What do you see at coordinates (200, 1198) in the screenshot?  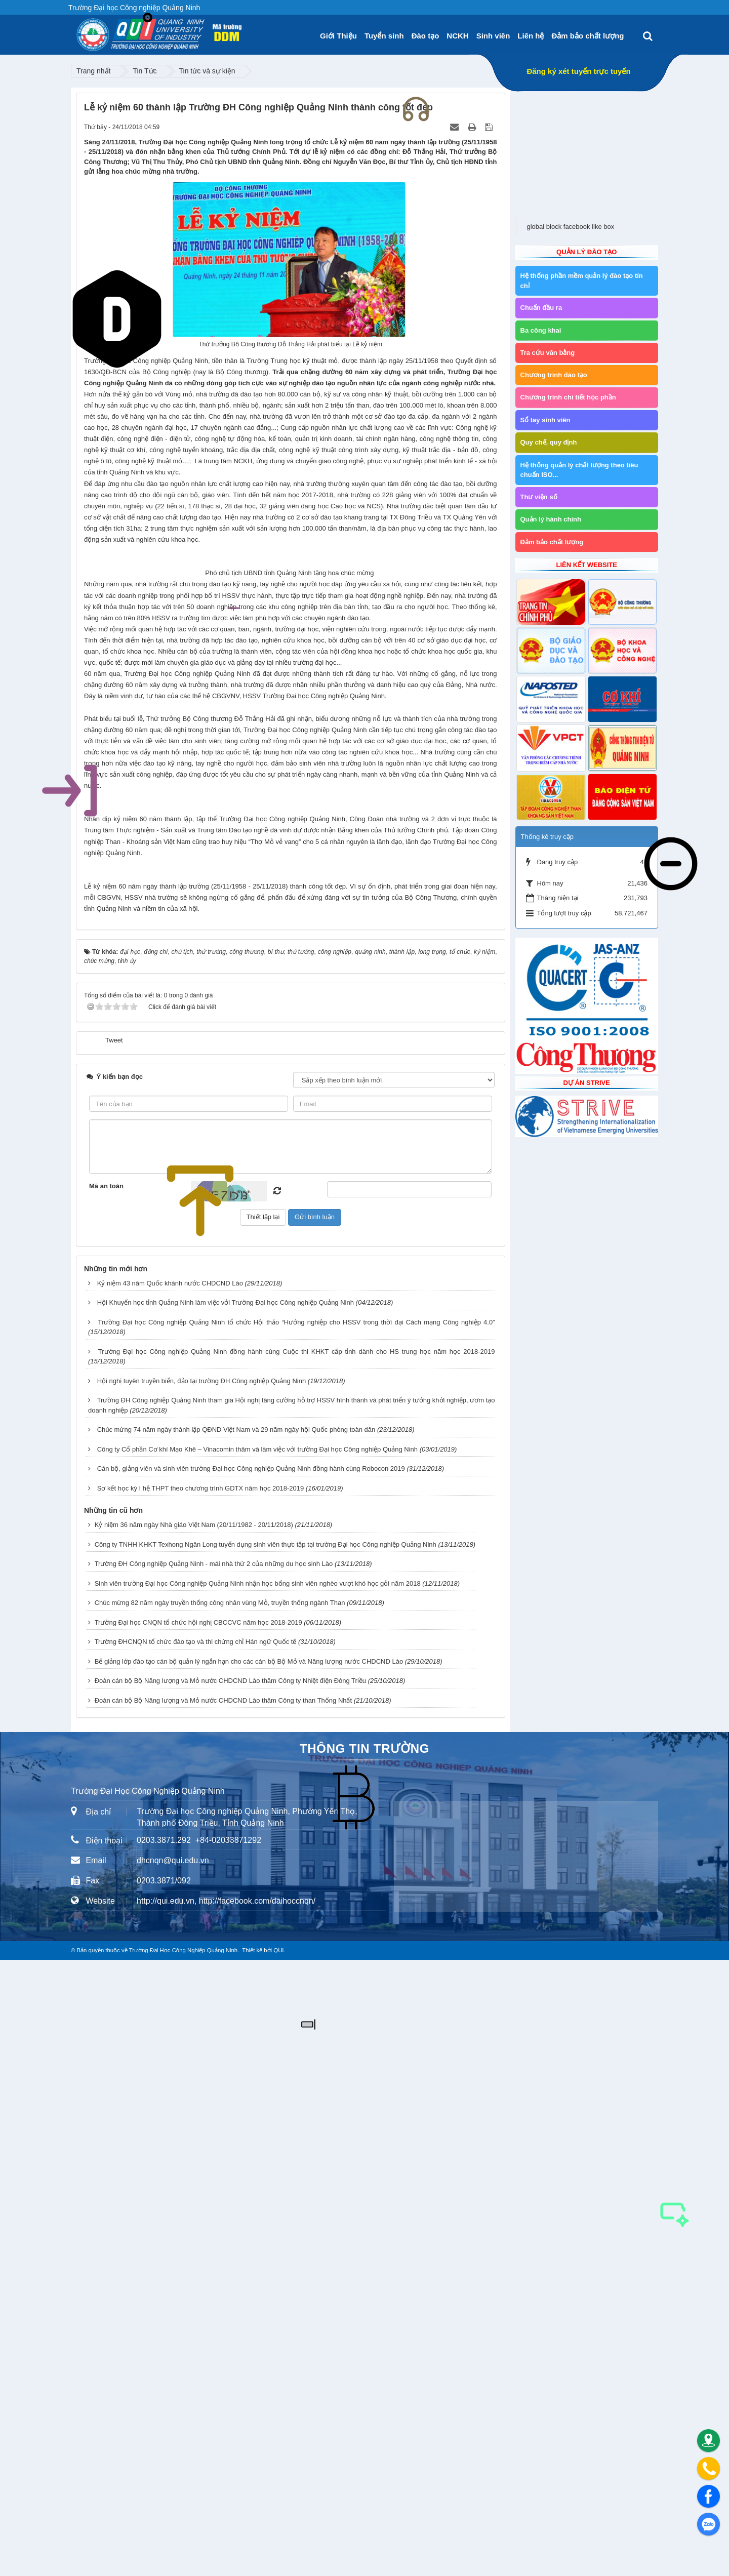 I see `upload a file or document` at bounding box center [200, 1198].